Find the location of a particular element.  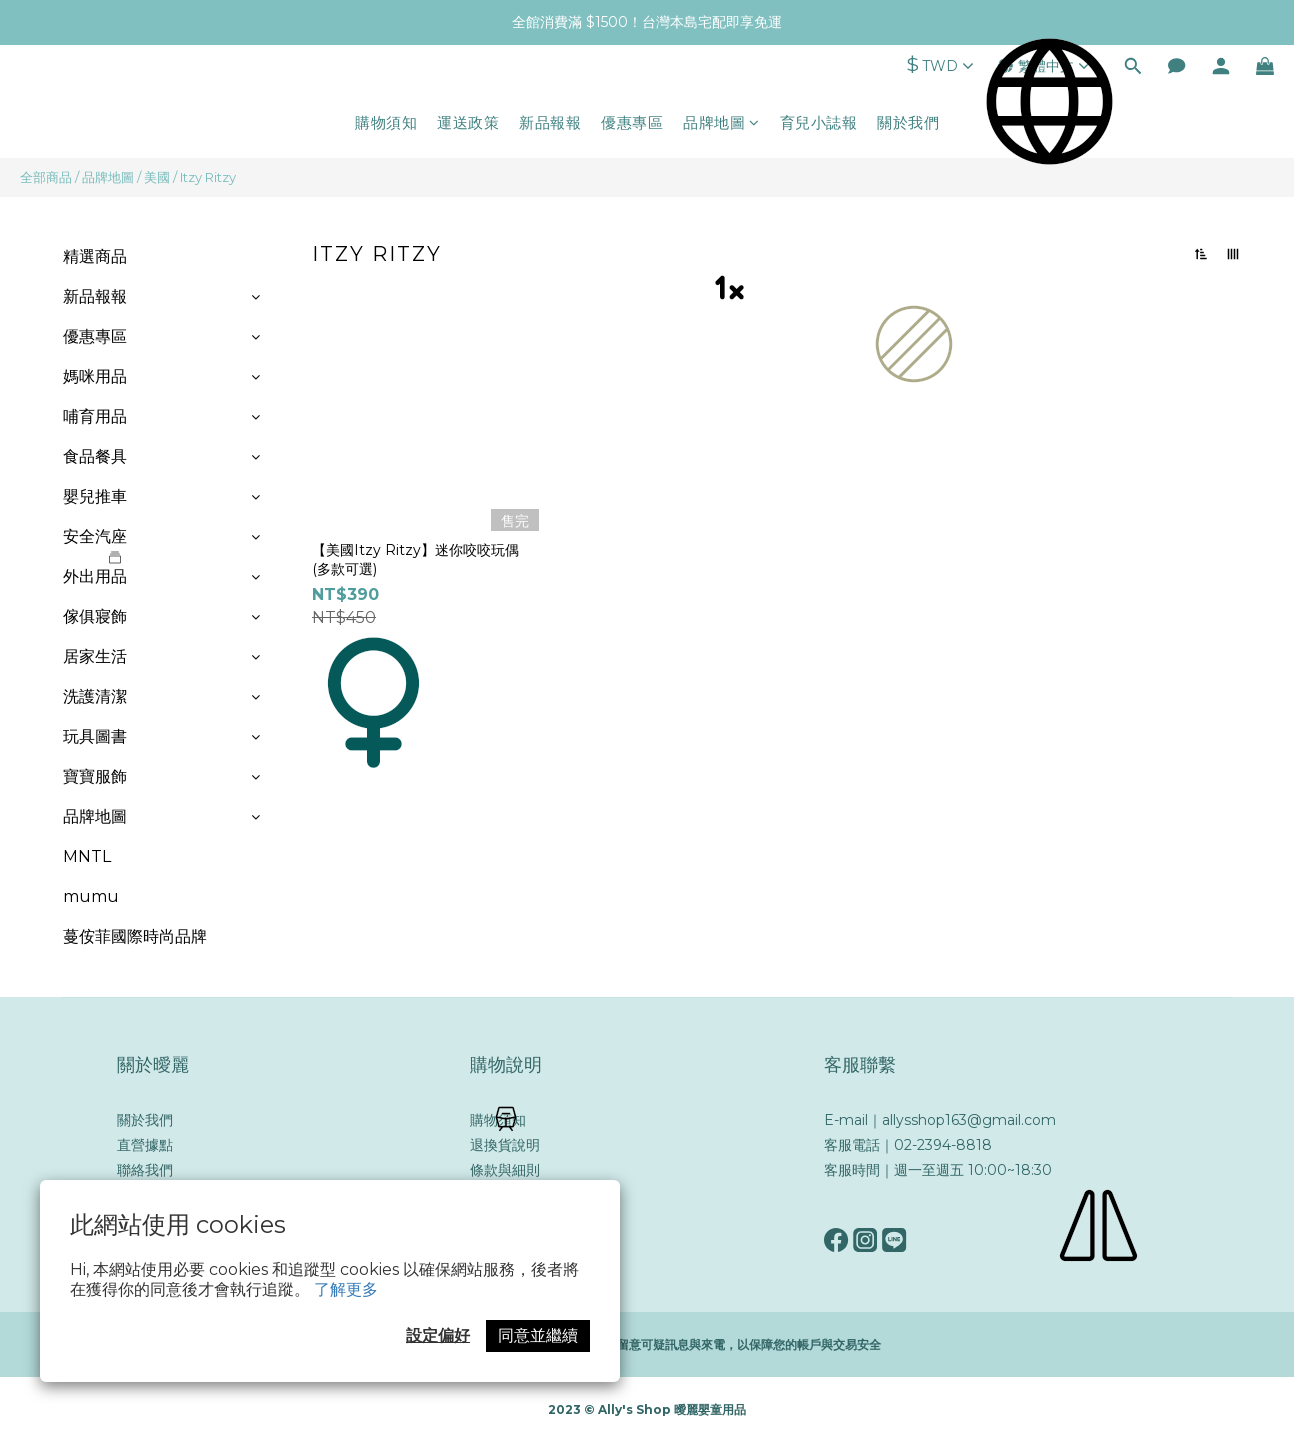

access website or browse the internet is located at coordinates (1049, 101).